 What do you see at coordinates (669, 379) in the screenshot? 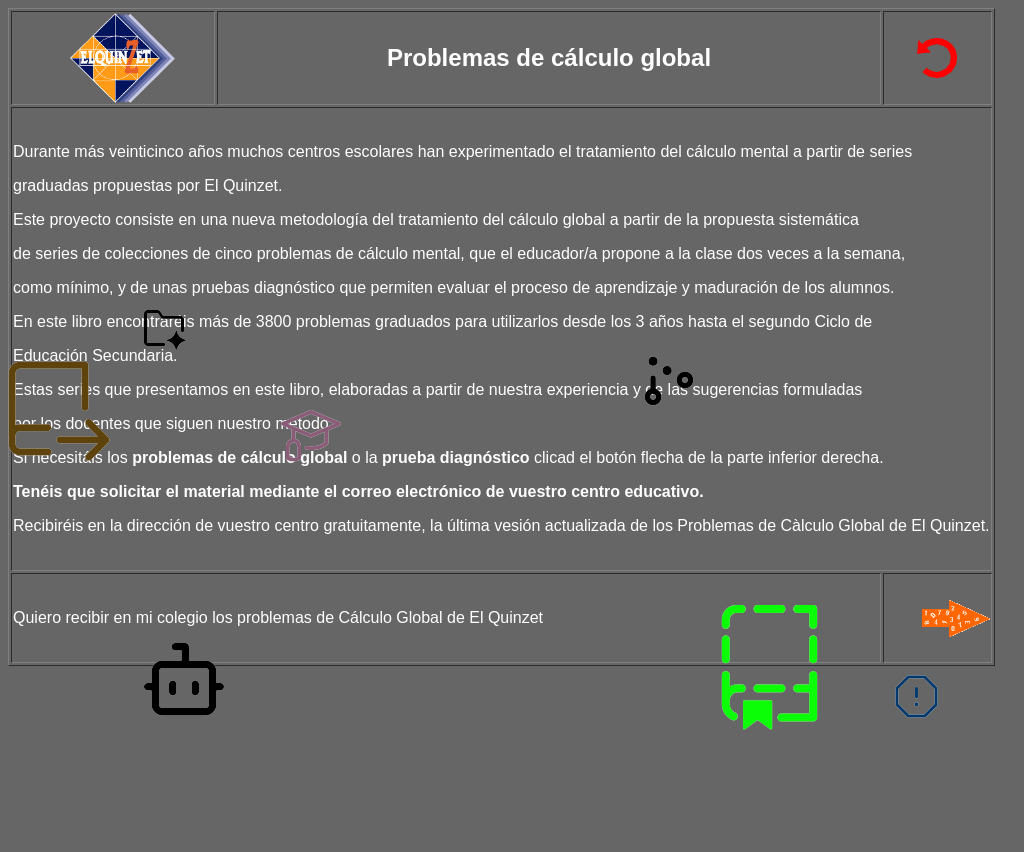
I see `view pull requests in merge queue` at bounding box center [669, 379].